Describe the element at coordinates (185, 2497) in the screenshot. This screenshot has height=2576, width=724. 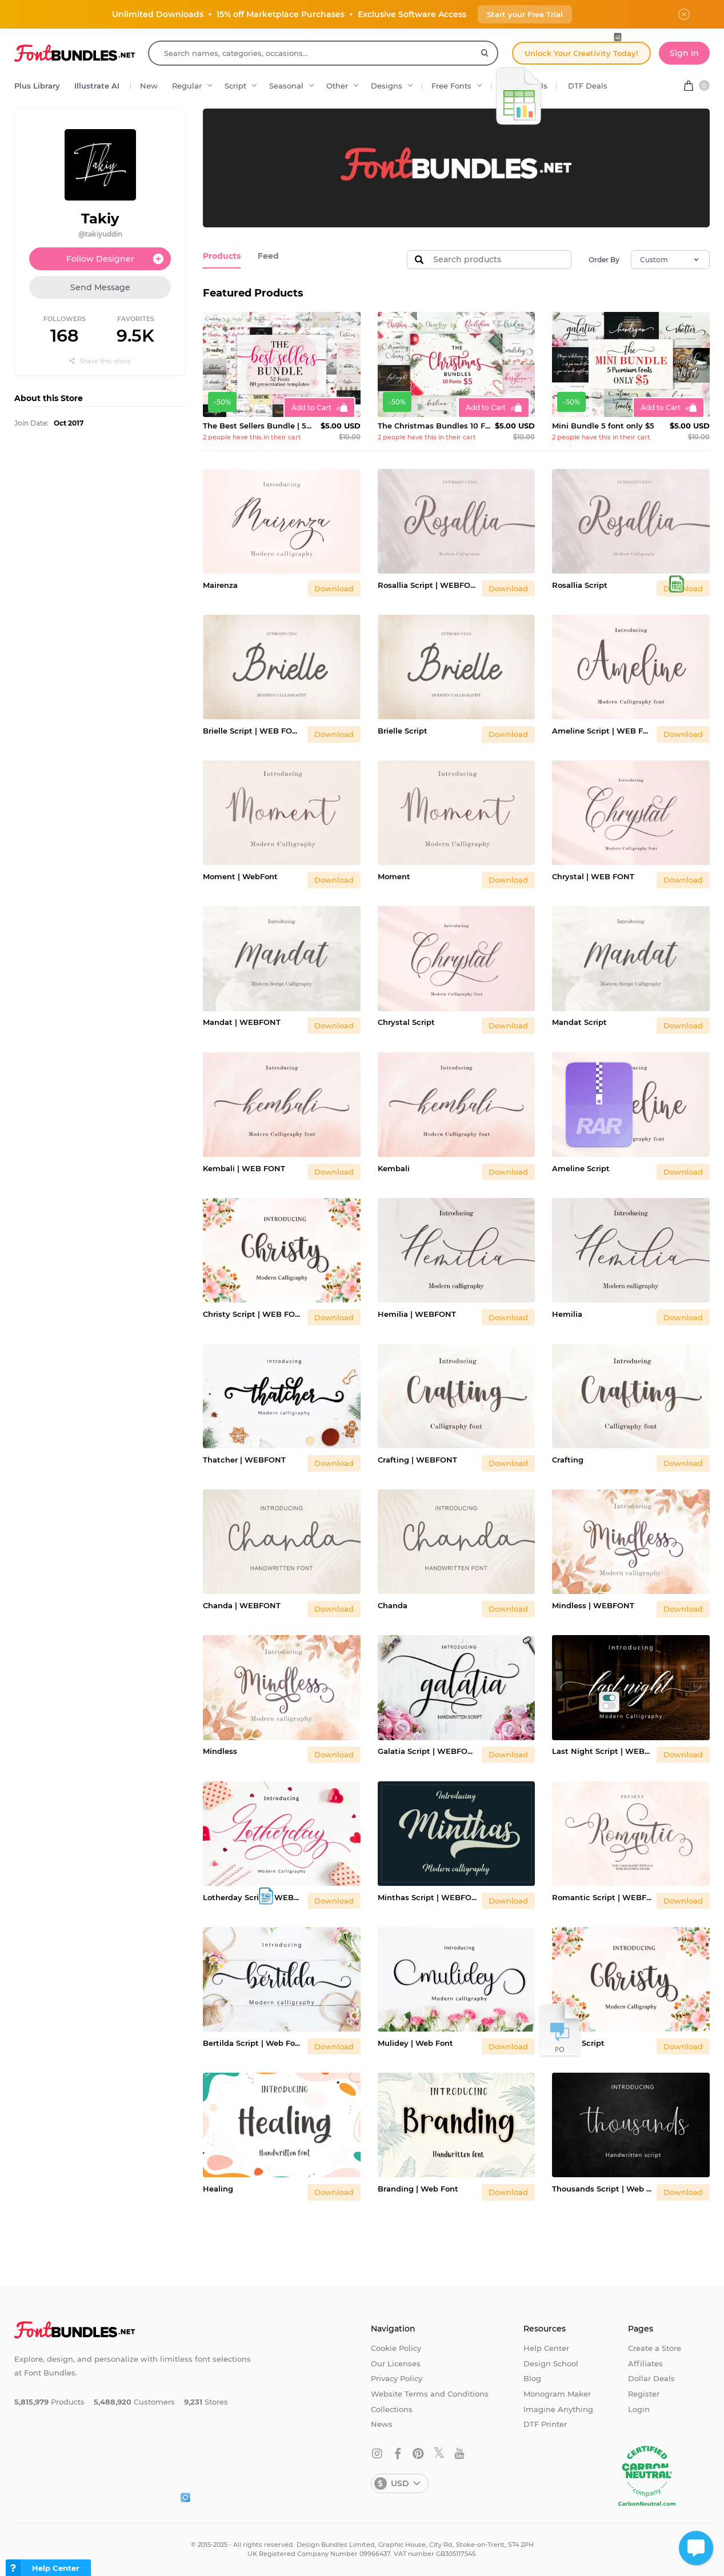
I see `ms-dos executable file type indicator` at that location.